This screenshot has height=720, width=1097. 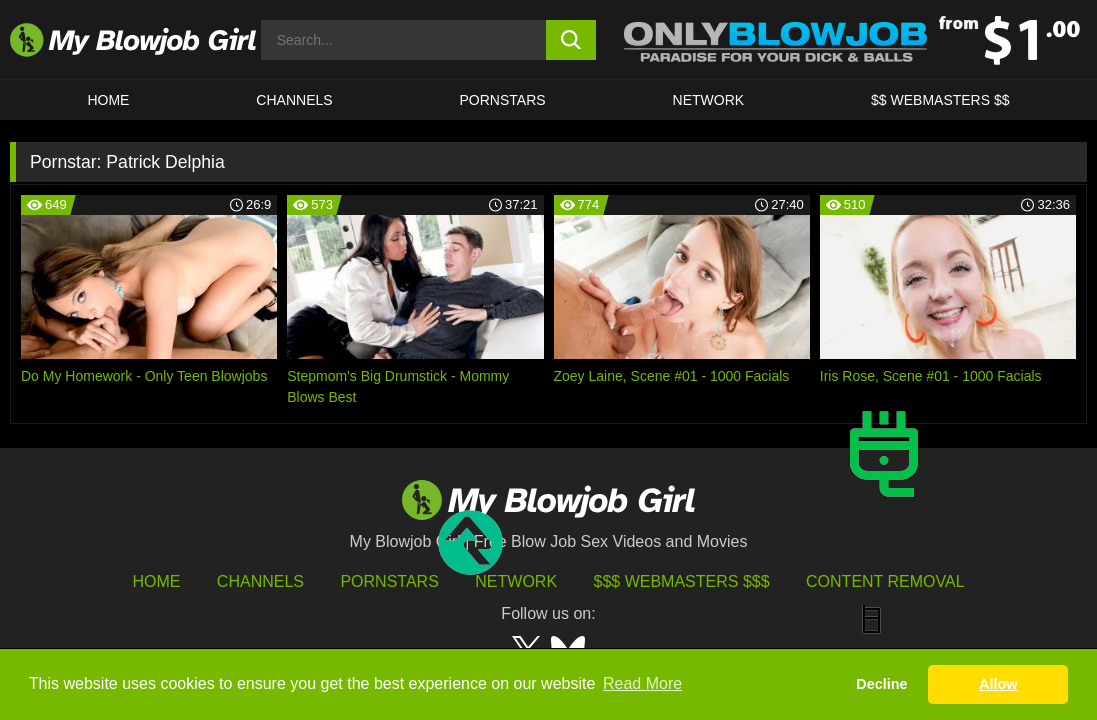 I want to click on access mobile device settings, so click(x=871, y=620).